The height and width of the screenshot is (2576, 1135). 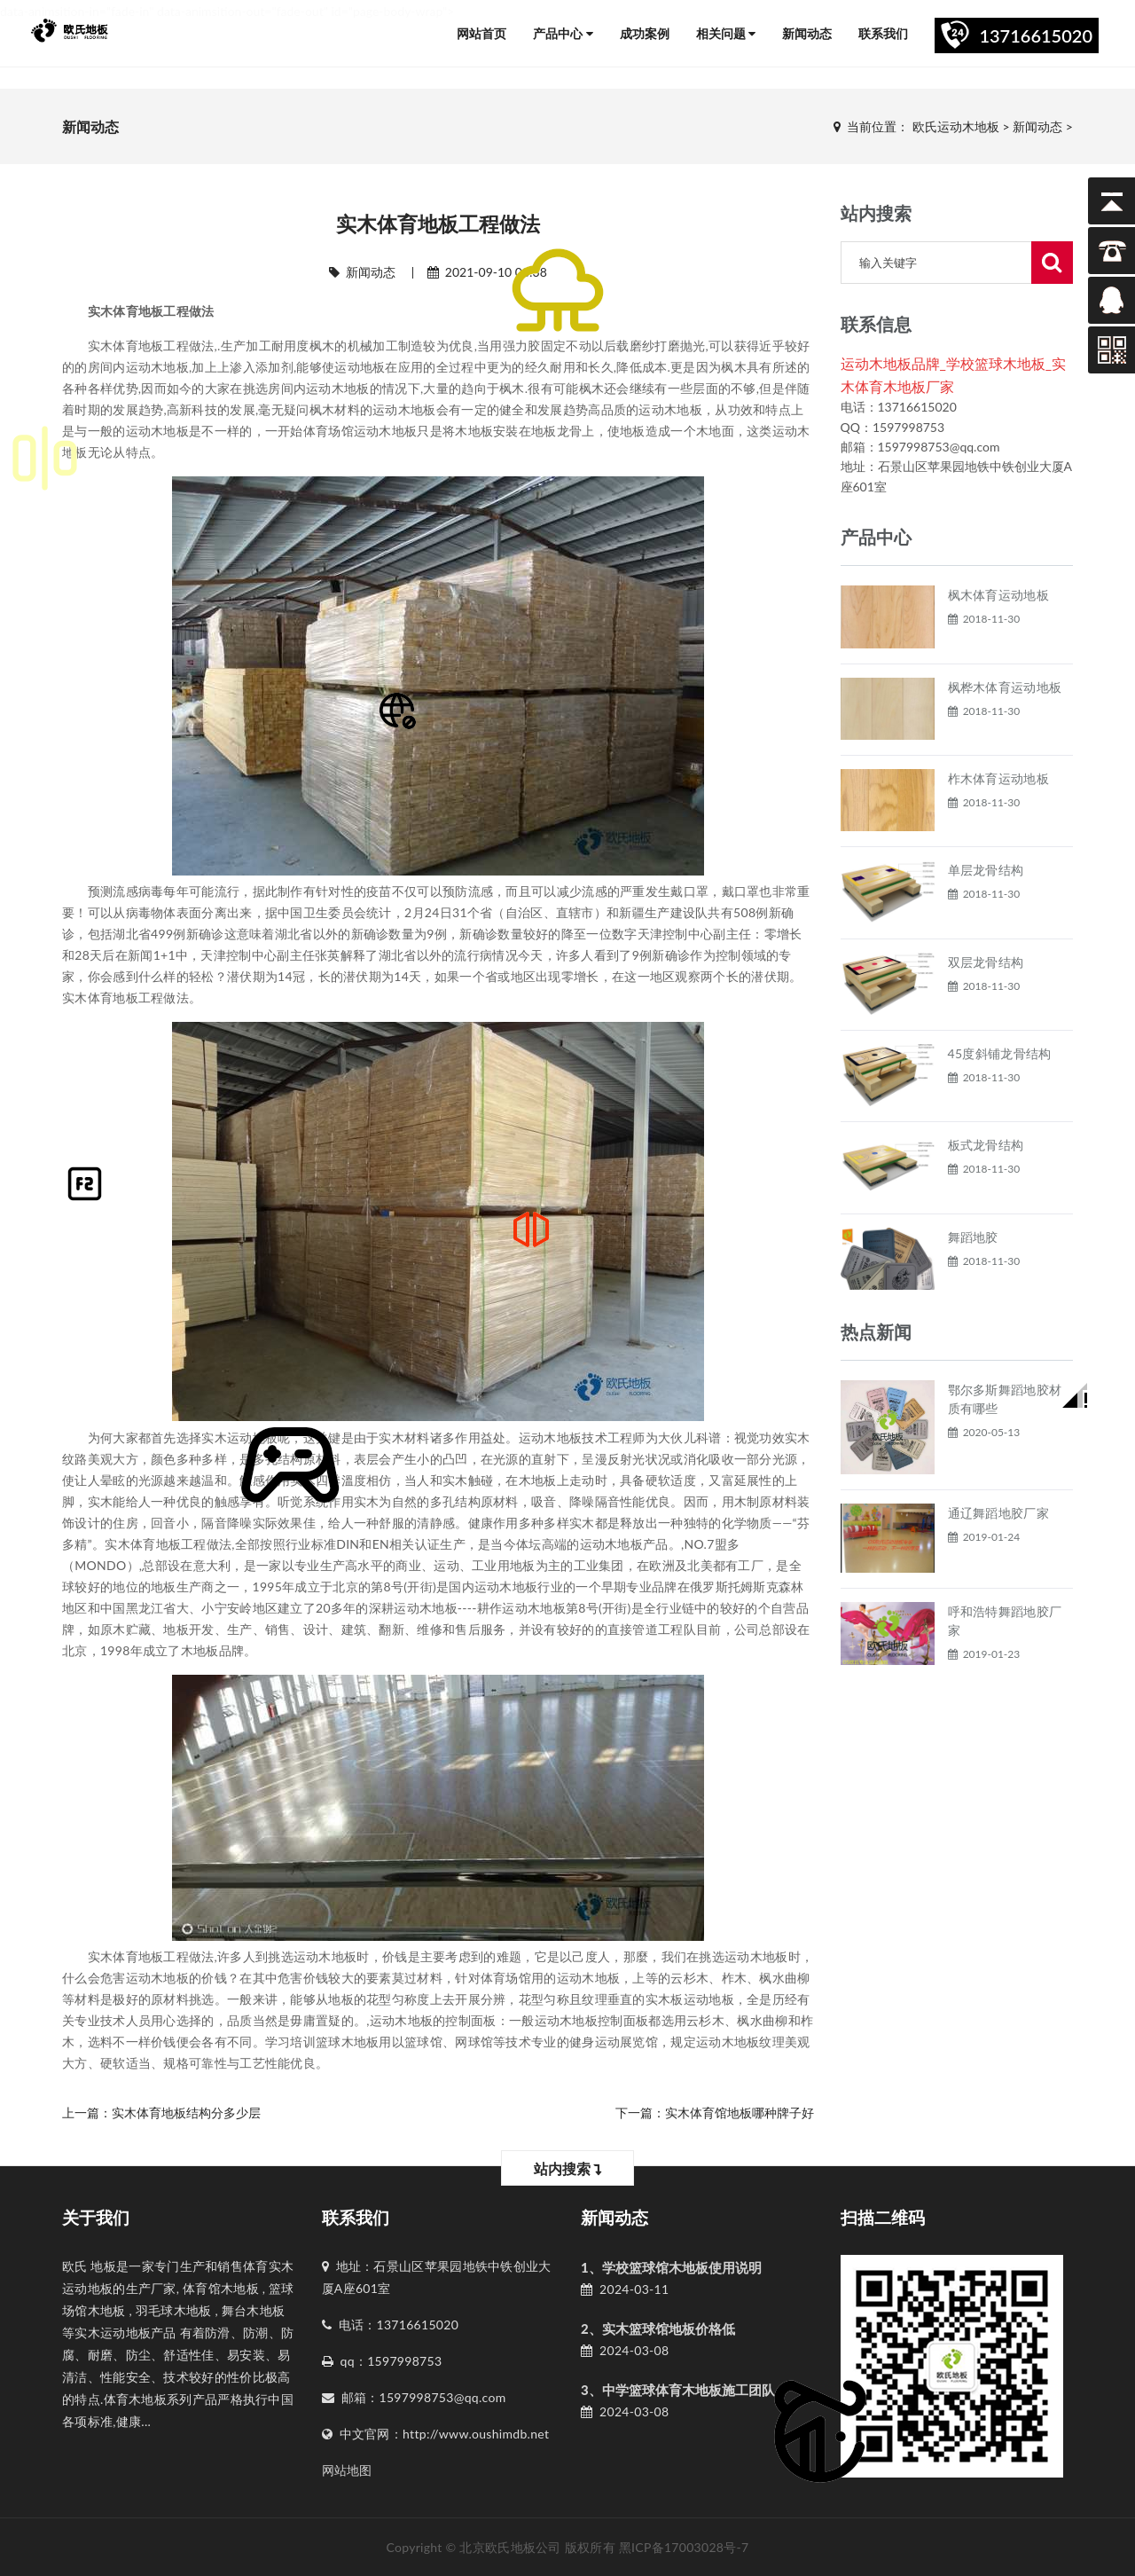 I want to click on MetaBrainz logo, so click(x=531, y=1229).